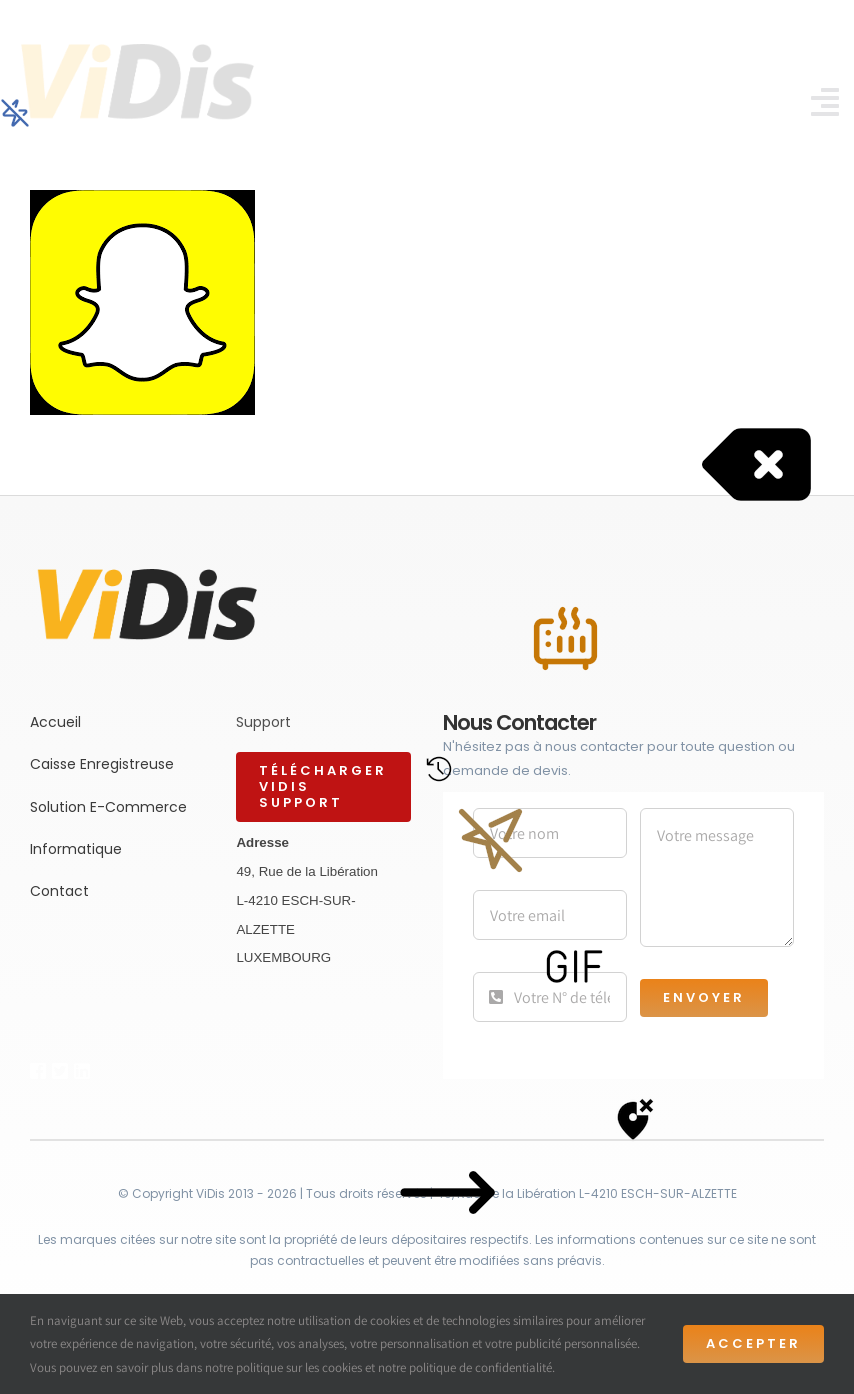 The width and height of the screenshot is (854, 1394). Describe the element at coordinates (565, 638) in the screenshot. I see `adjust heater or heating settings` at that location.